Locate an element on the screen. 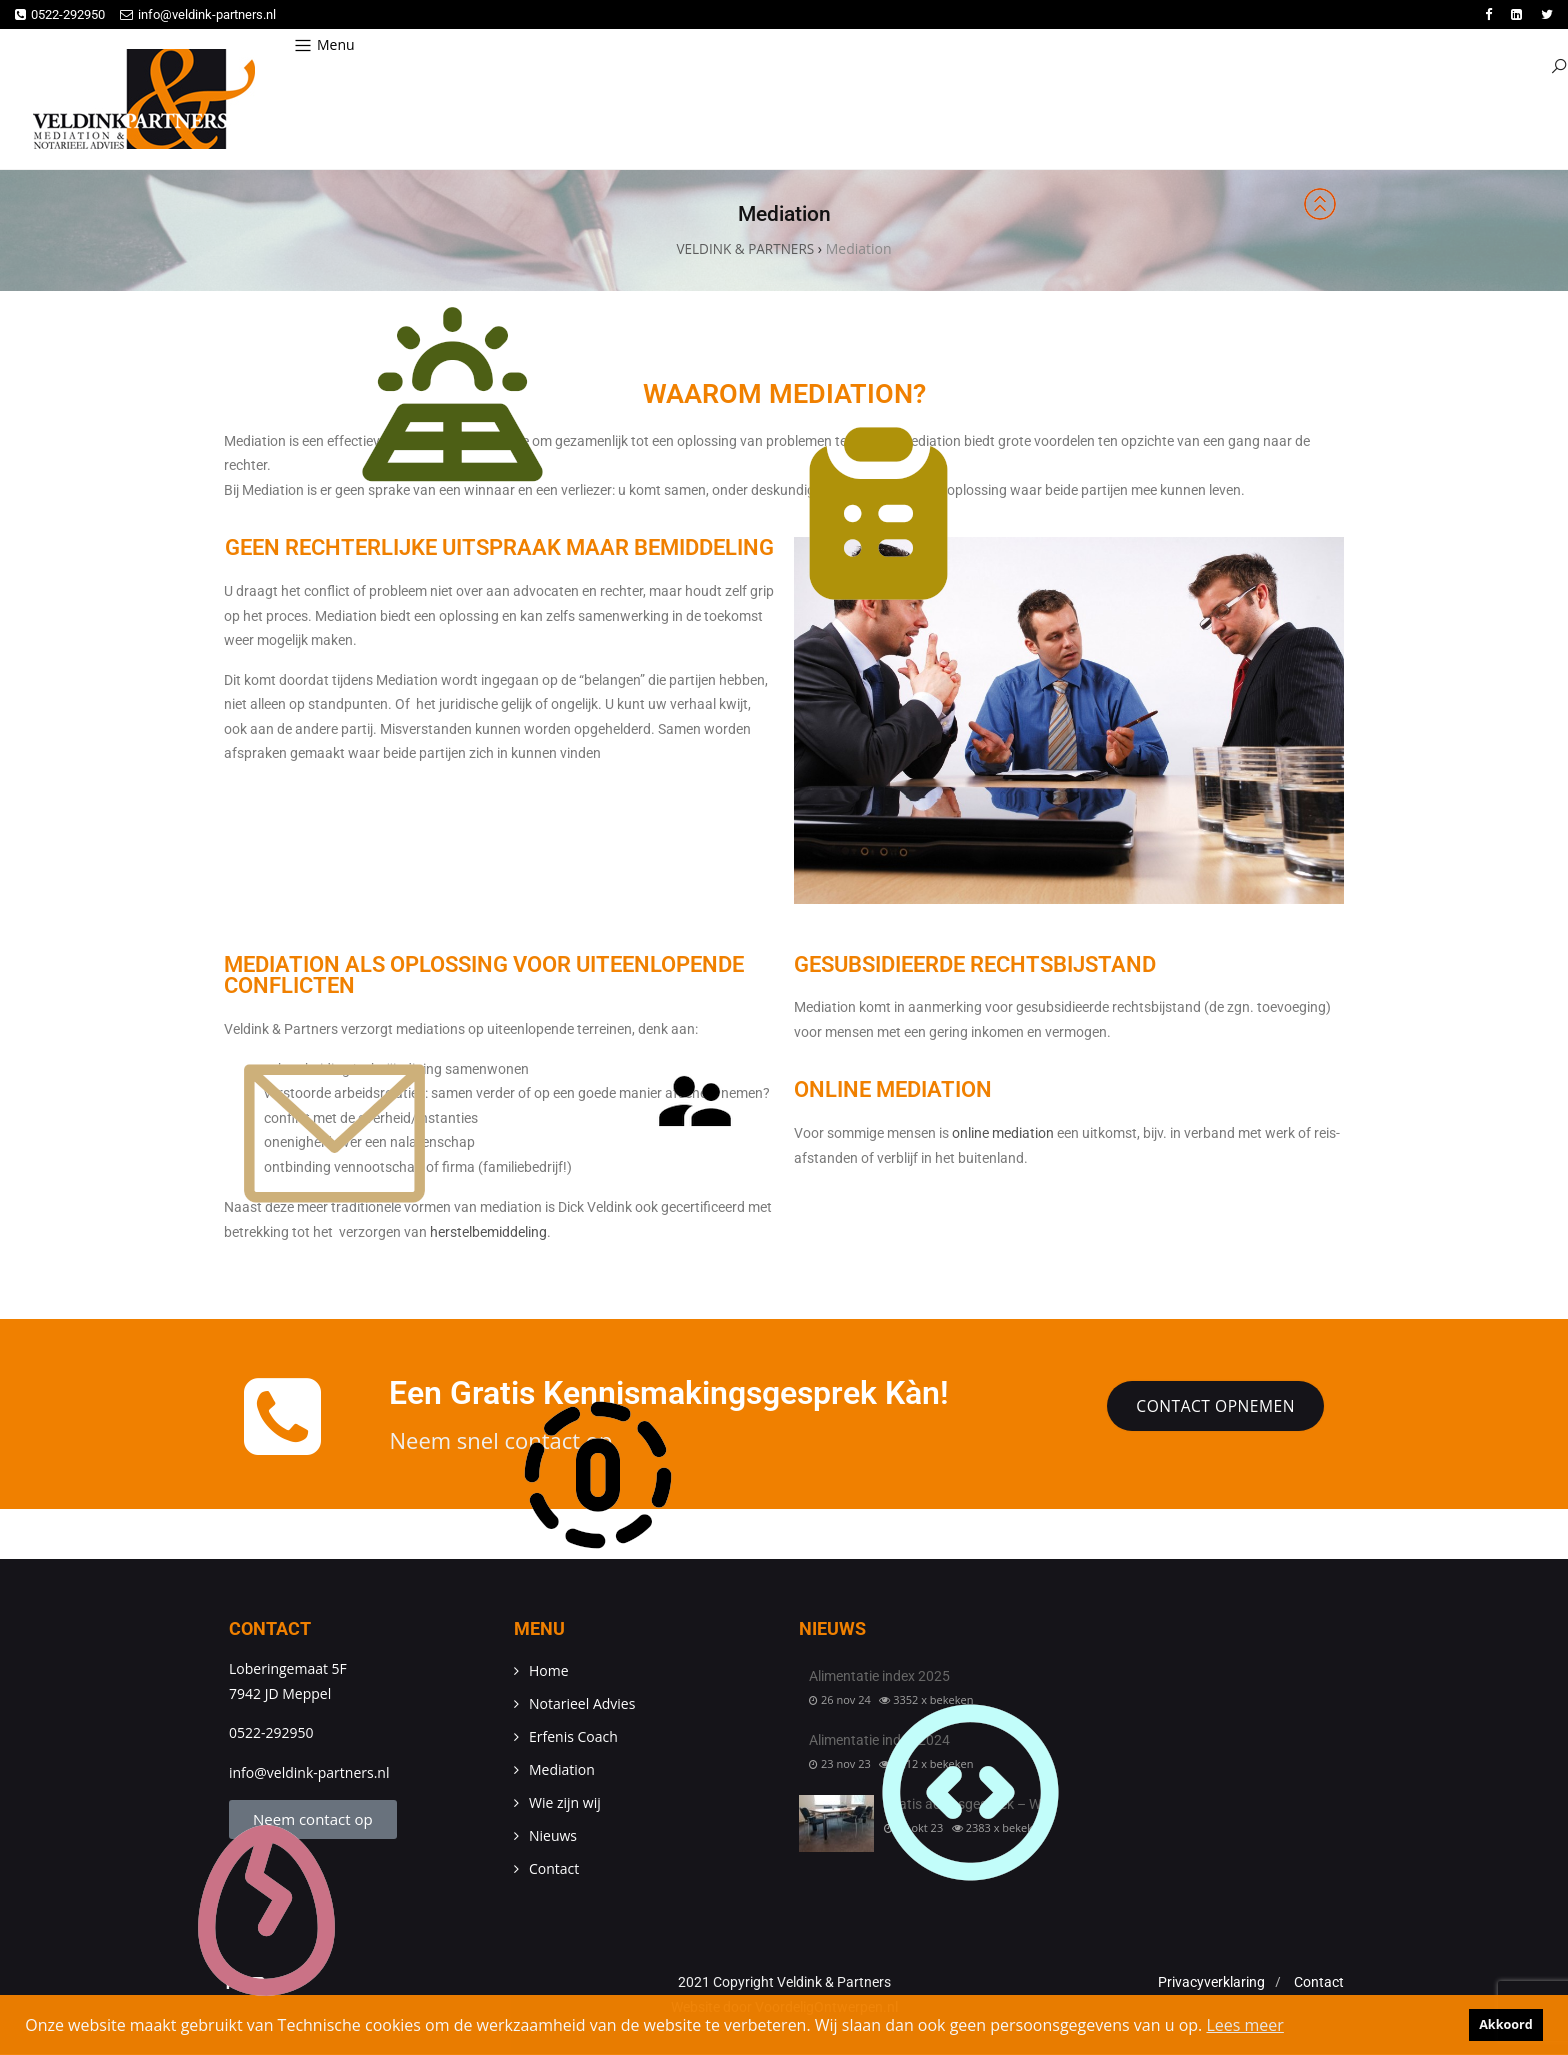 This screenshot has width=1568, height=2055. access solar energy settings is located at coordinates (452, 403).